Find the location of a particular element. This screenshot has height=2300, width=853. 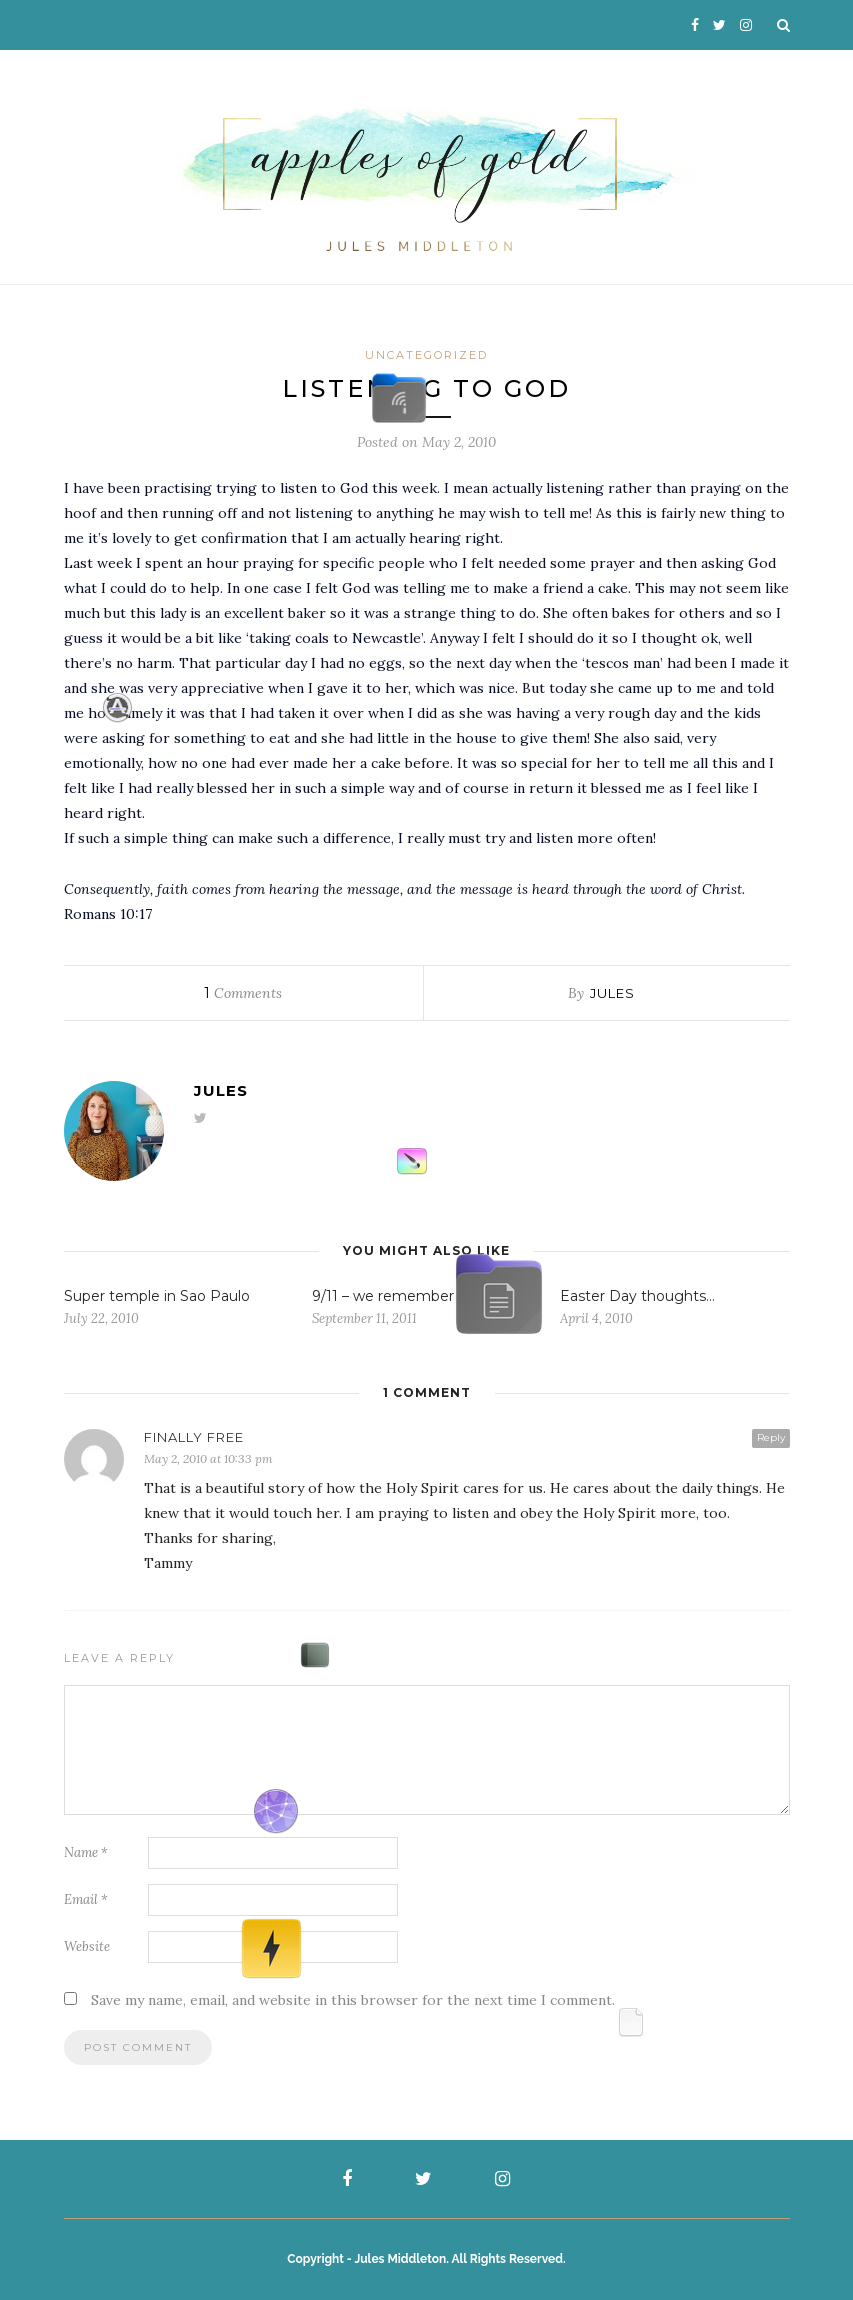

open insync cloud sync folder is located at coordinates (399, 398).